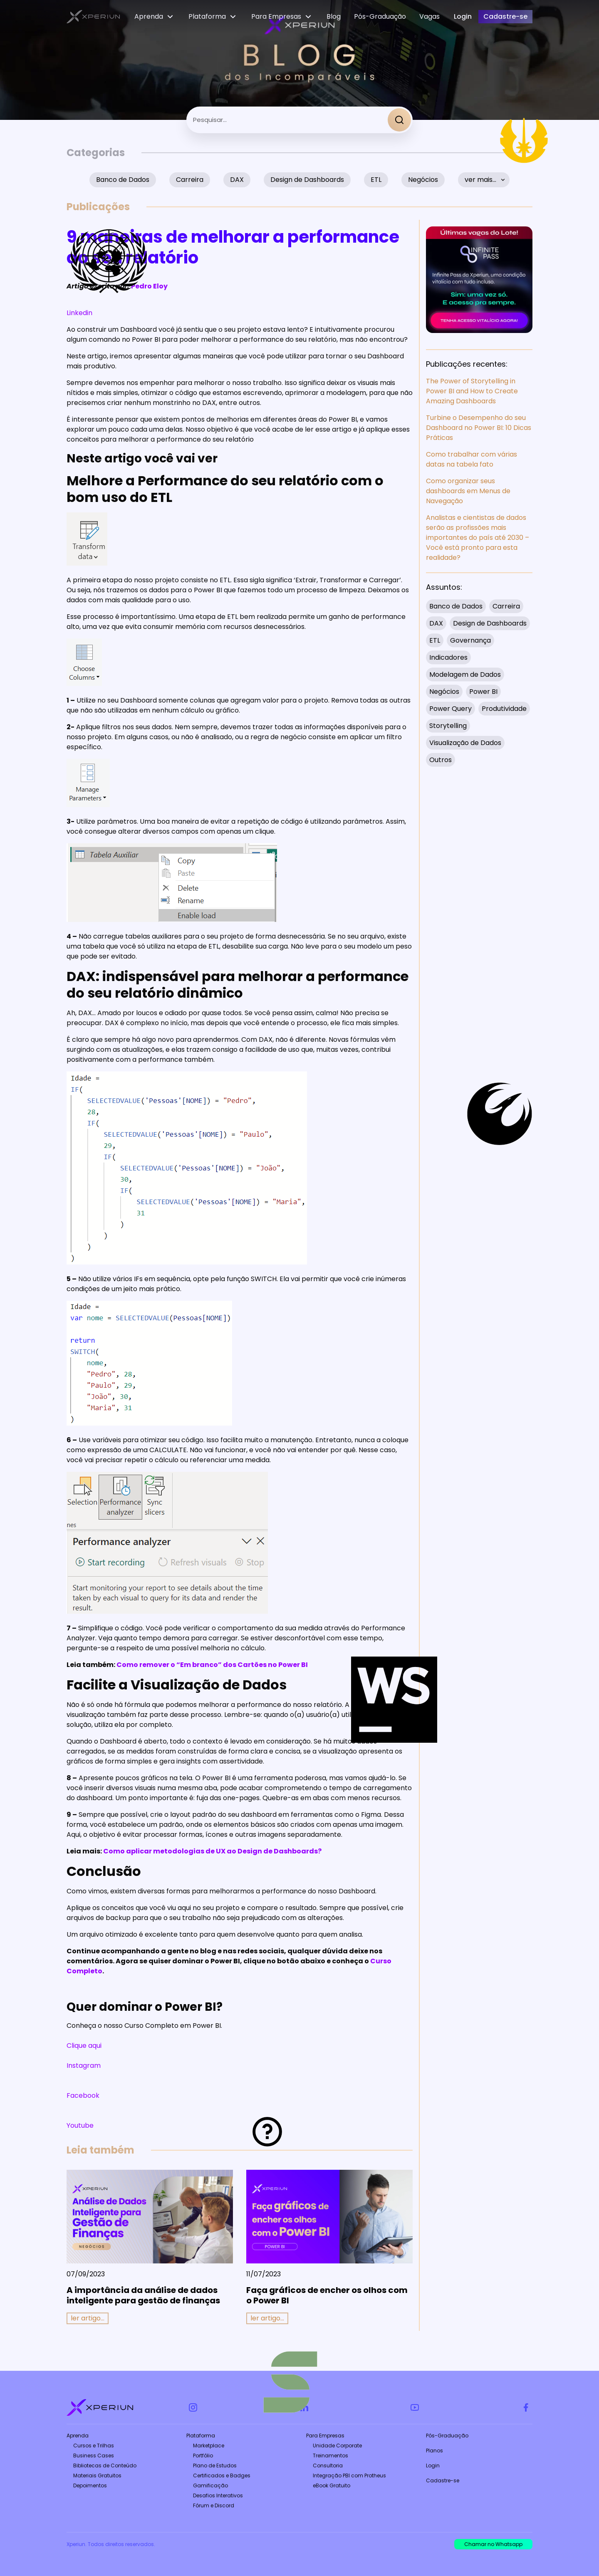 This screenshot has height=2576, width=599. What do you see at coordinates (394, 1699) in the screenshot?
I see `open WebStorm IDE` at bounding box center [394, 1699].